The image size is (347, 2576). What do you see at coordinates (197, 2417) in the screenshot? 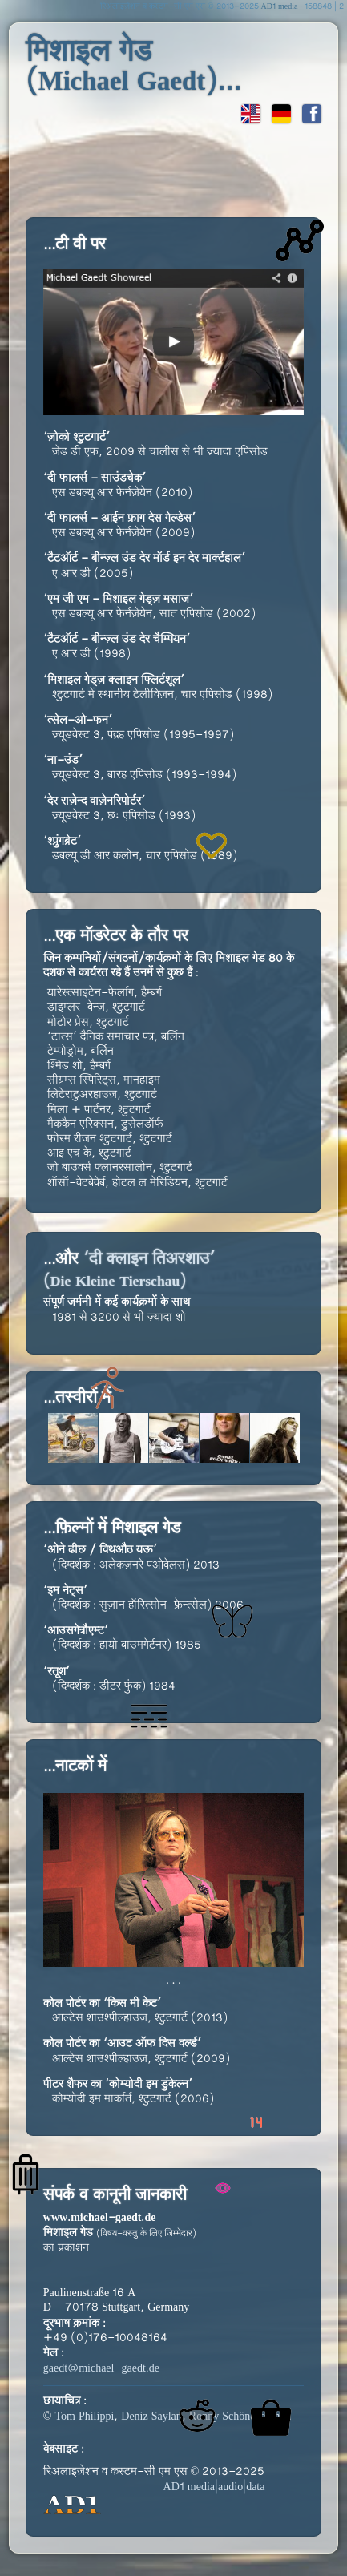
I see `open the Reddit app` at bounding box center [197, 2417].